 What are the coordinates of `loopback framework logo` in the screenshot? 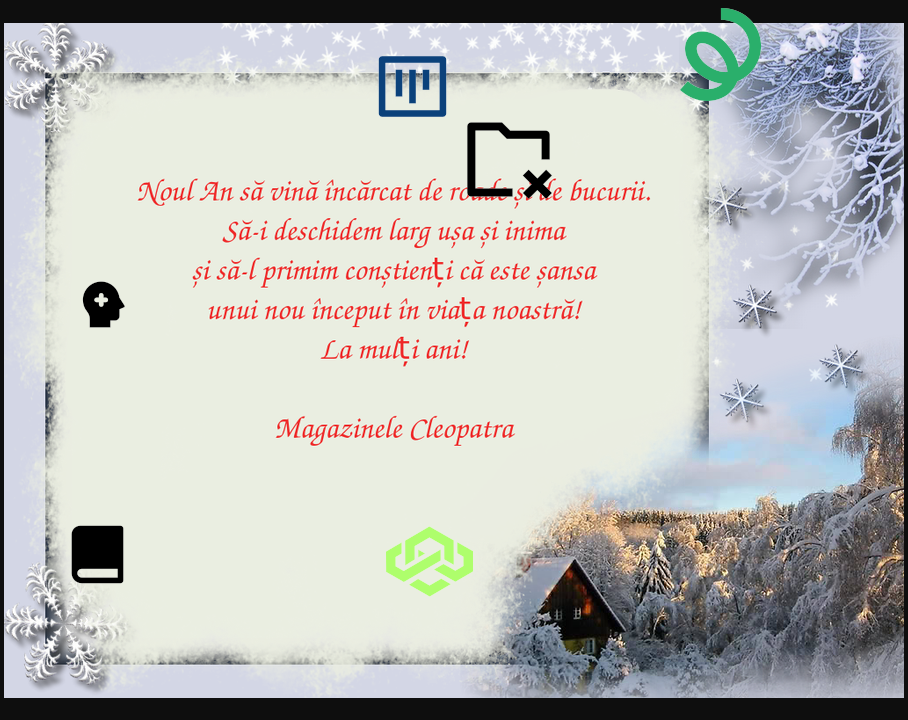 It's located at (429, 561).